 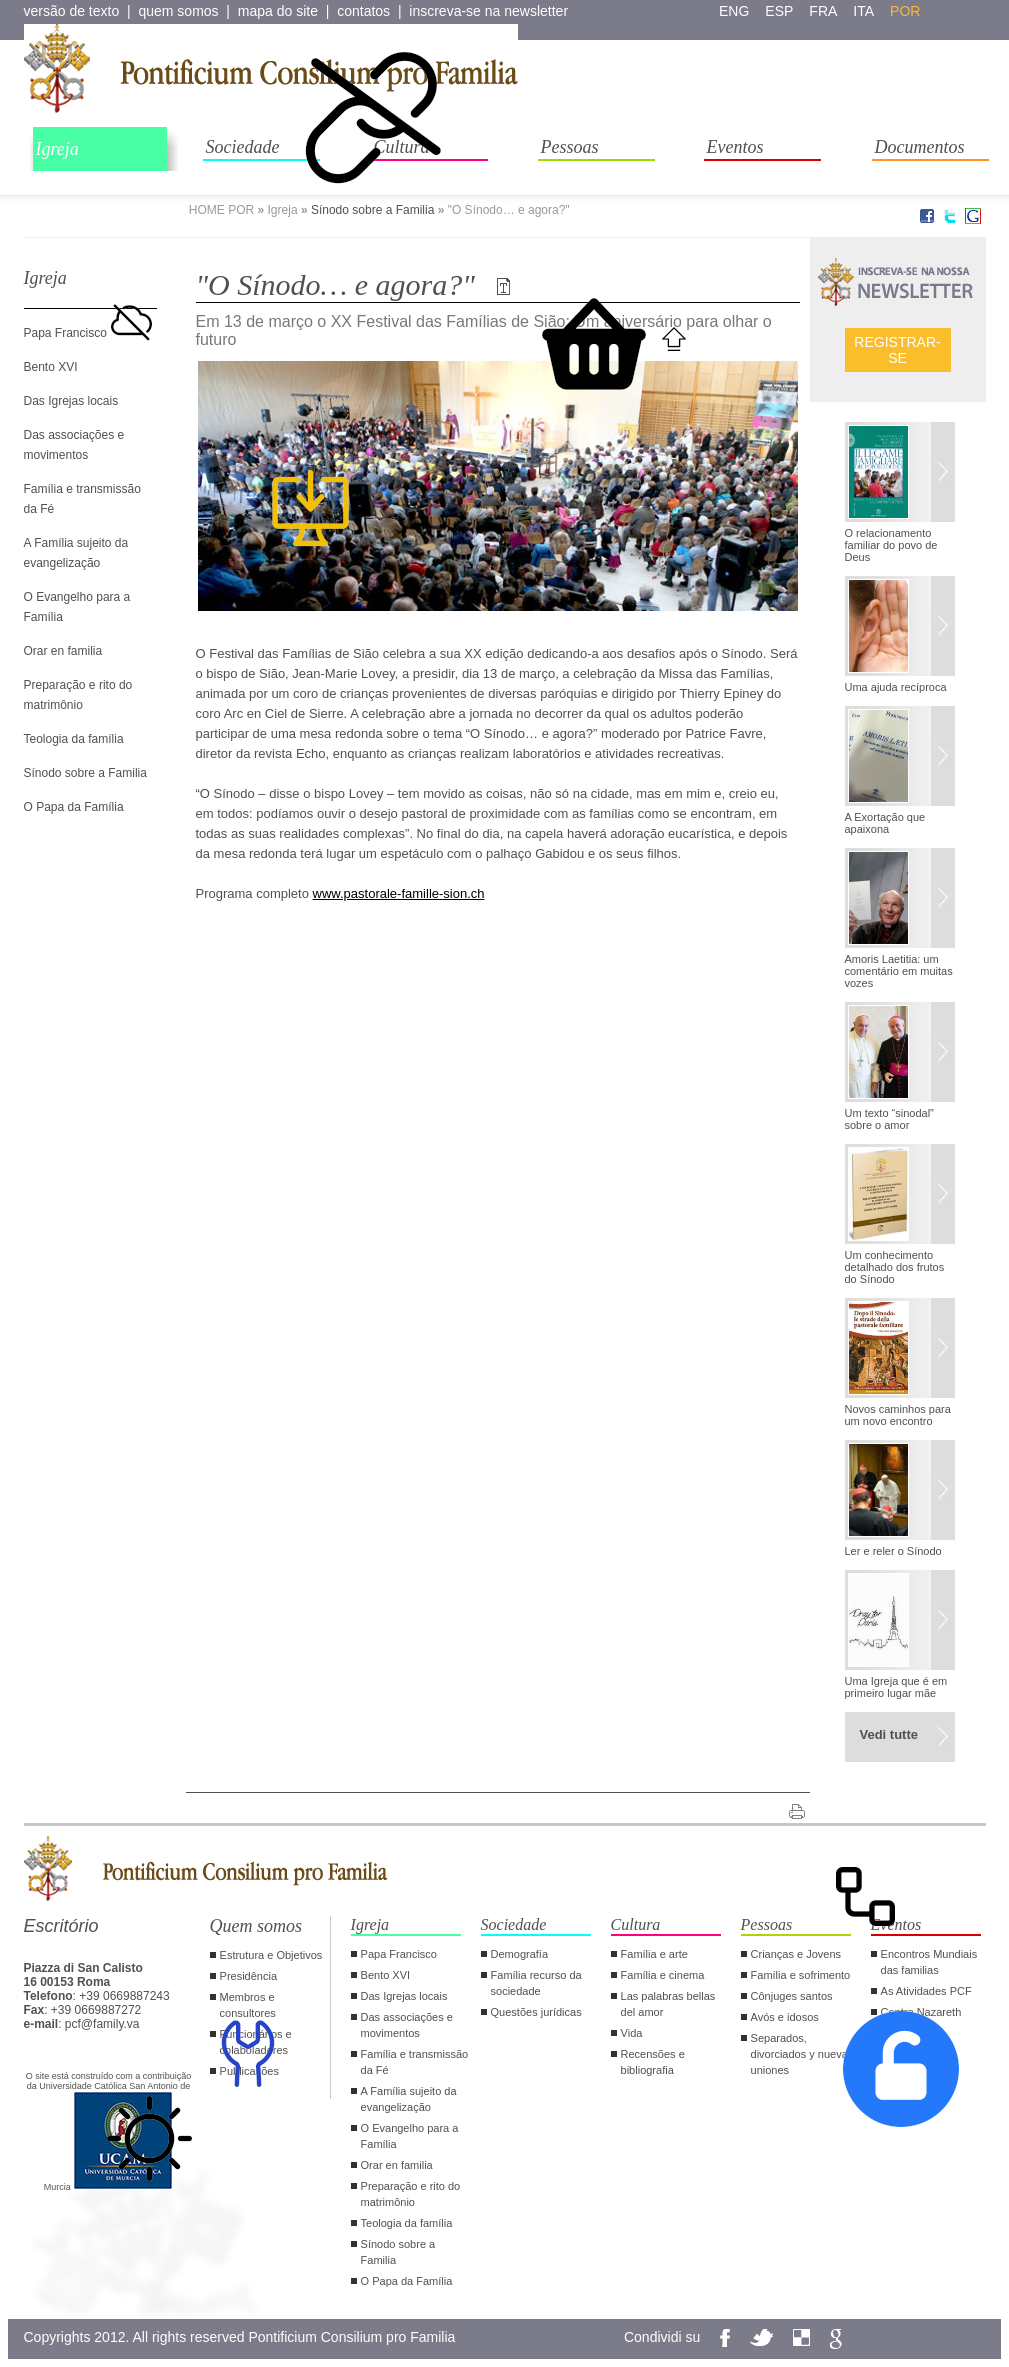 I want to click on upload a file or document, so click(x=674, y=340).